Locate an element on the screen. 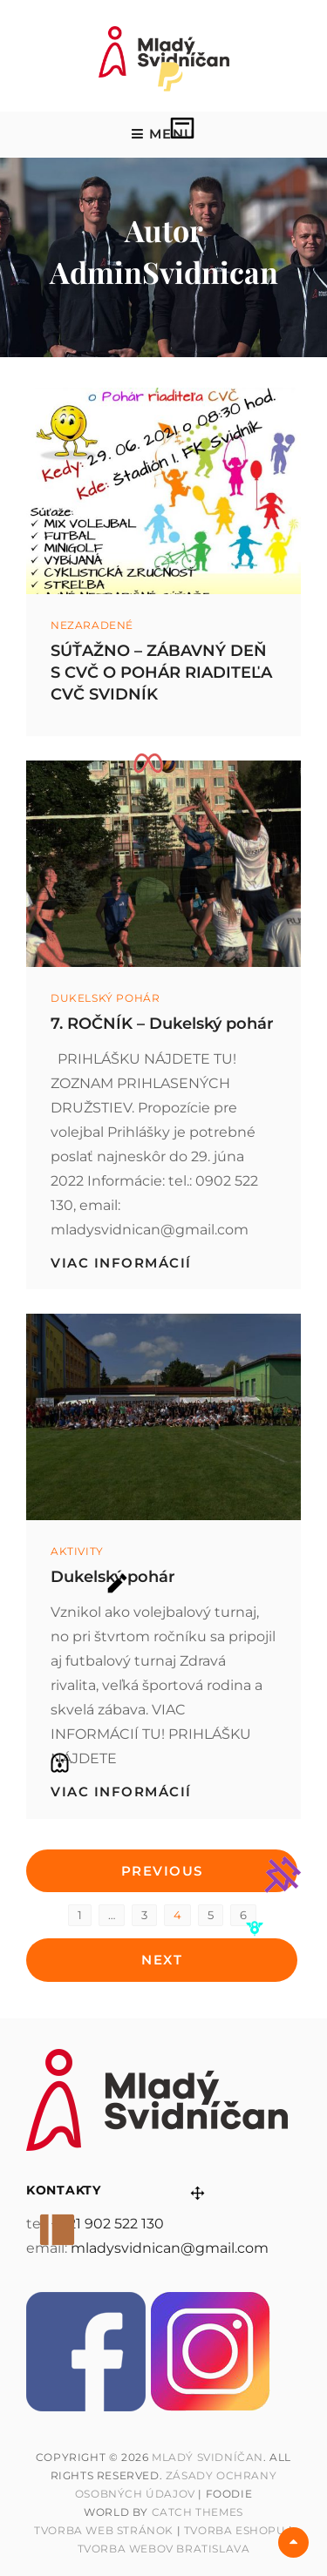  unpin a saved location is located at coordinates (281, 1876).